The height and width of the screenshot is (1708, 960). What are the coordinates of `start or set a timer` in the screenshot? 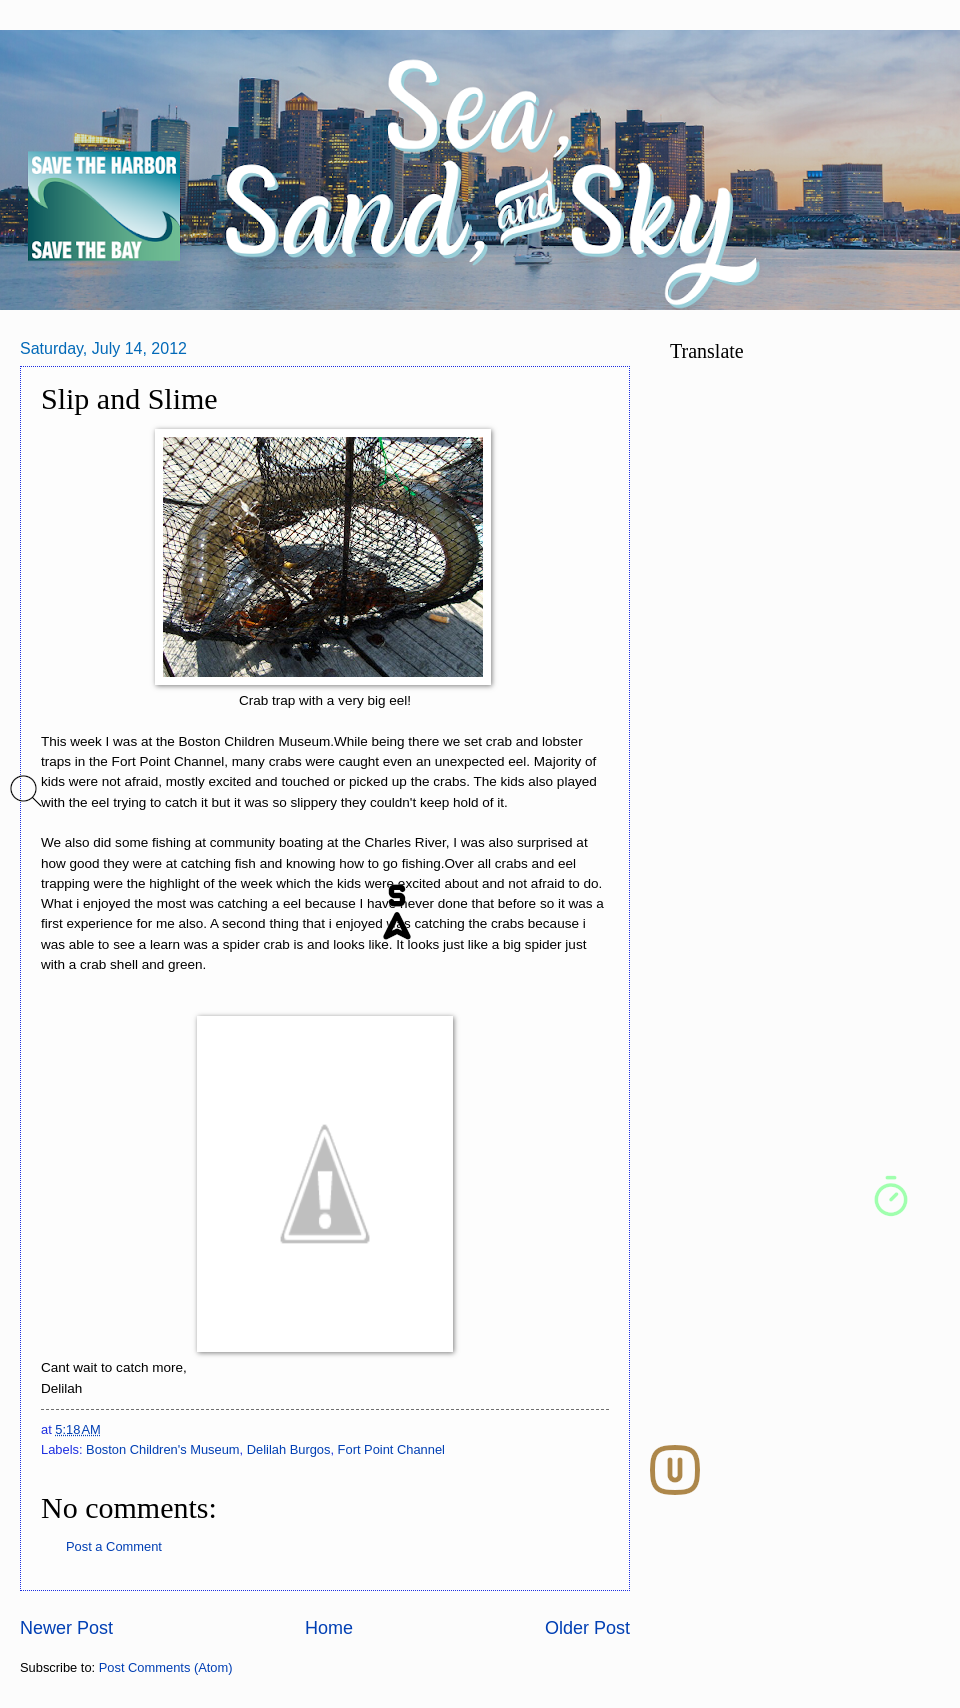 It's located at (891, 1196).